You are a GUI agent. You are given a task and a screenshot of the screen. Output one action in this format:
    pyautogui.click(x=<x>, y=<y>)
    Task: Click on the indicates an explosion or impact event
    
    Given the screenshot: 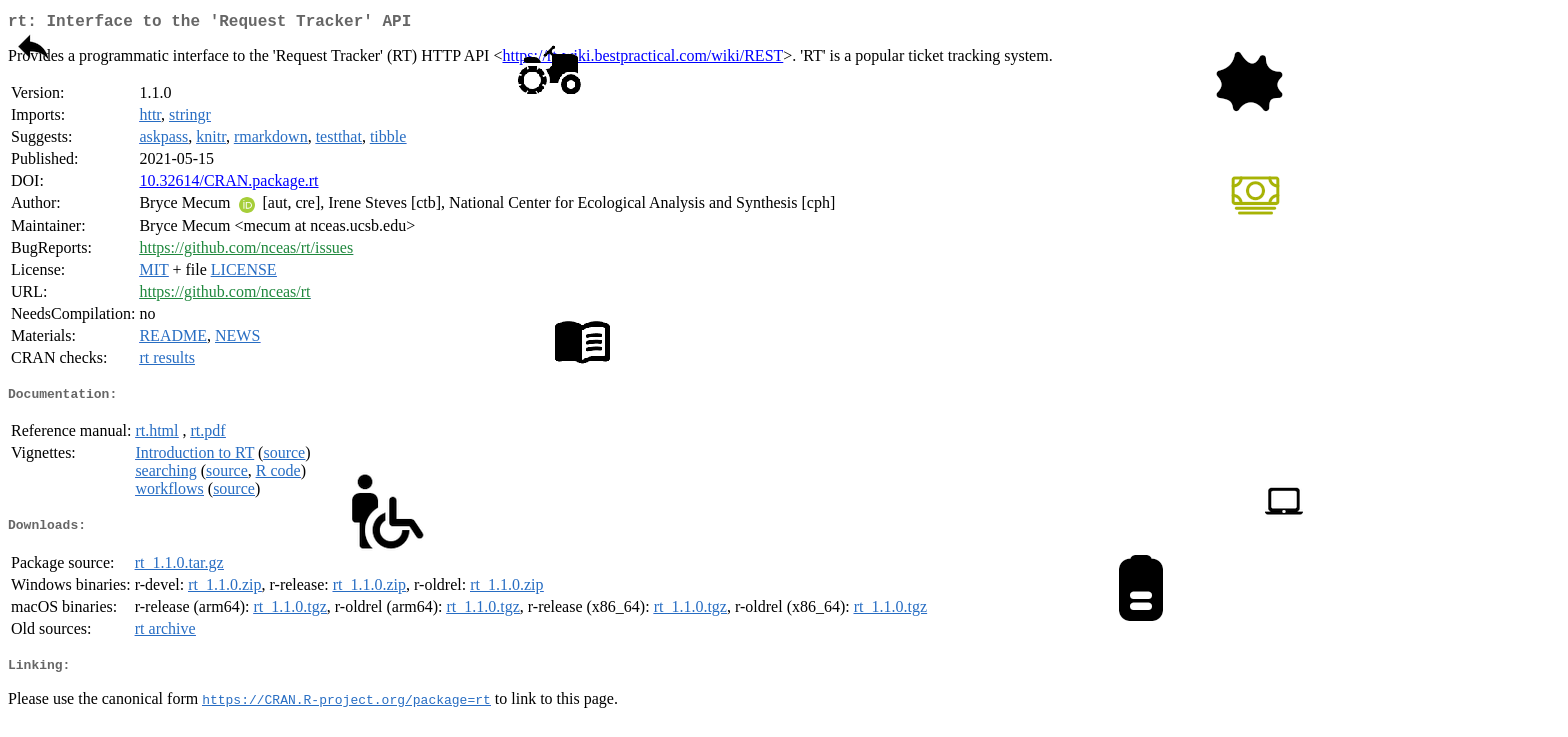 What is the action you would take?
    pyautogui.click(x=1249, y=81)
    